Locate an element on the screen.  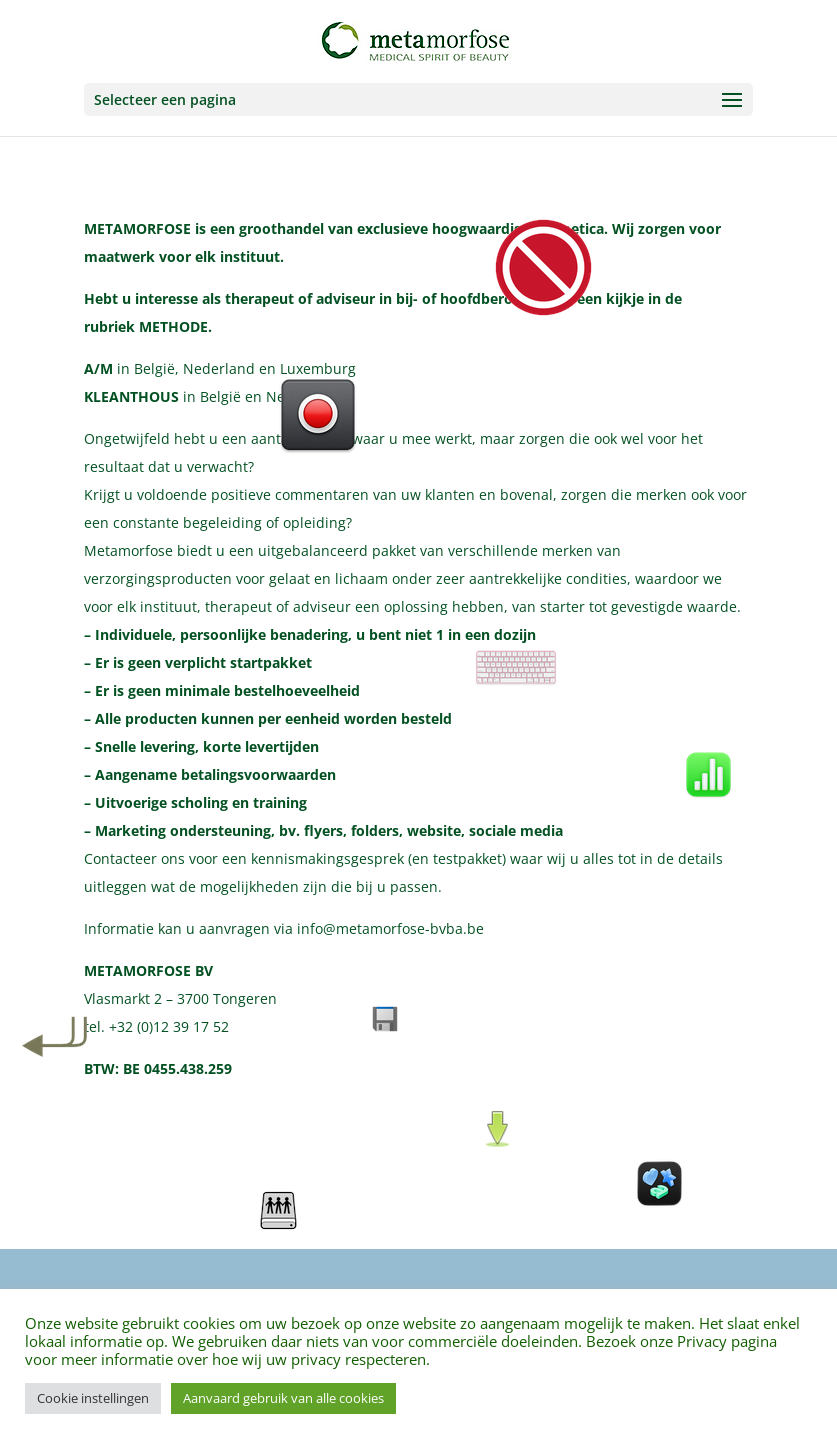
save the current file is located at coordinates (497, 1129).